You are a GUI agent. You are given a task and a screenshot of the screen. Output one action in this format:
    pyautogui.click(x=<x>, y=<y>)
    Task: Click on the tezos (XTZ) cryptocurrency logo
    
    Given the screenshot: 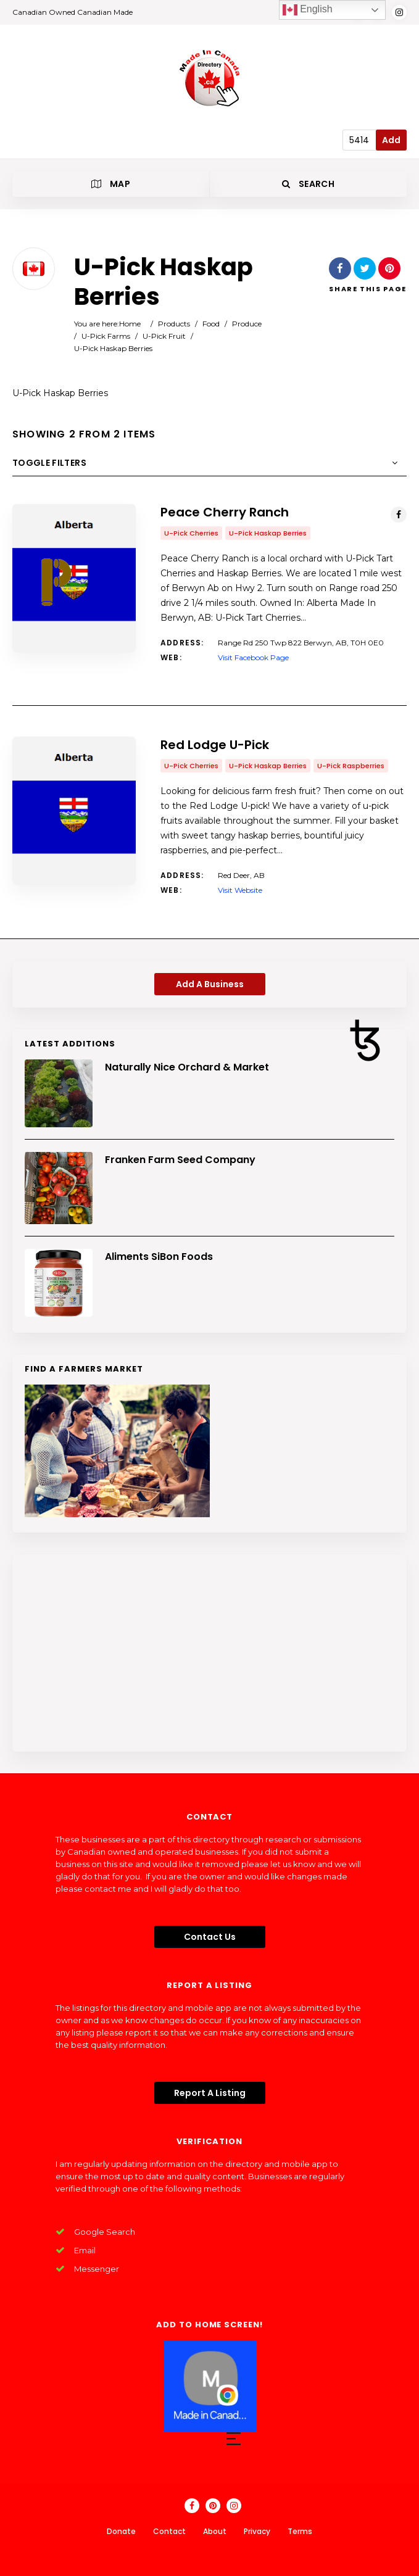 What is the action you would take?
    pyautogui.click(x=365, y=1039)
    